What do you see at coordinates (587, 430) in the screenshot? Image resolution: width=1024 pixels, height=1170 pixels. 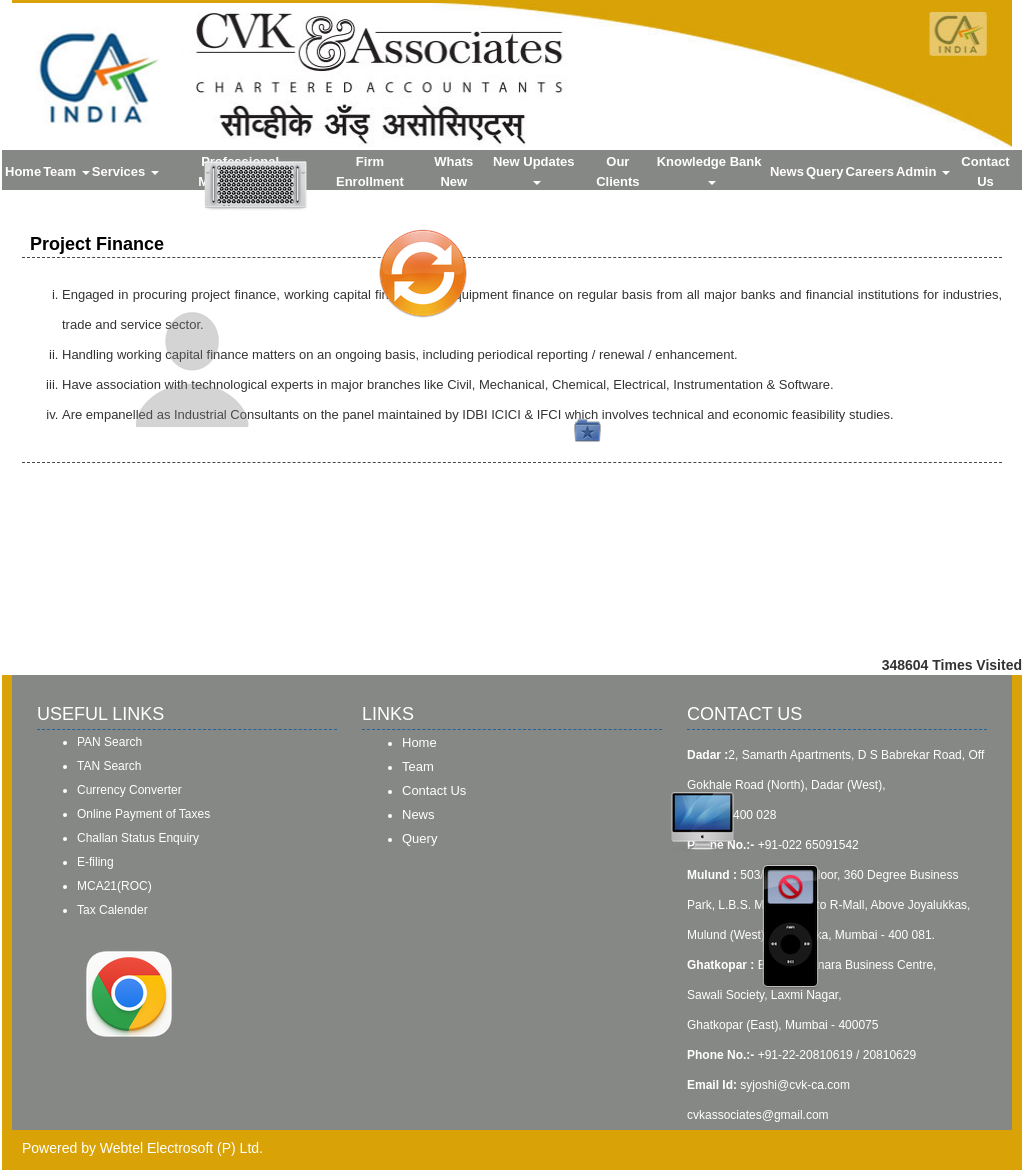 I see `access your favorites folder in the media library` at bounding box center [587, 430].